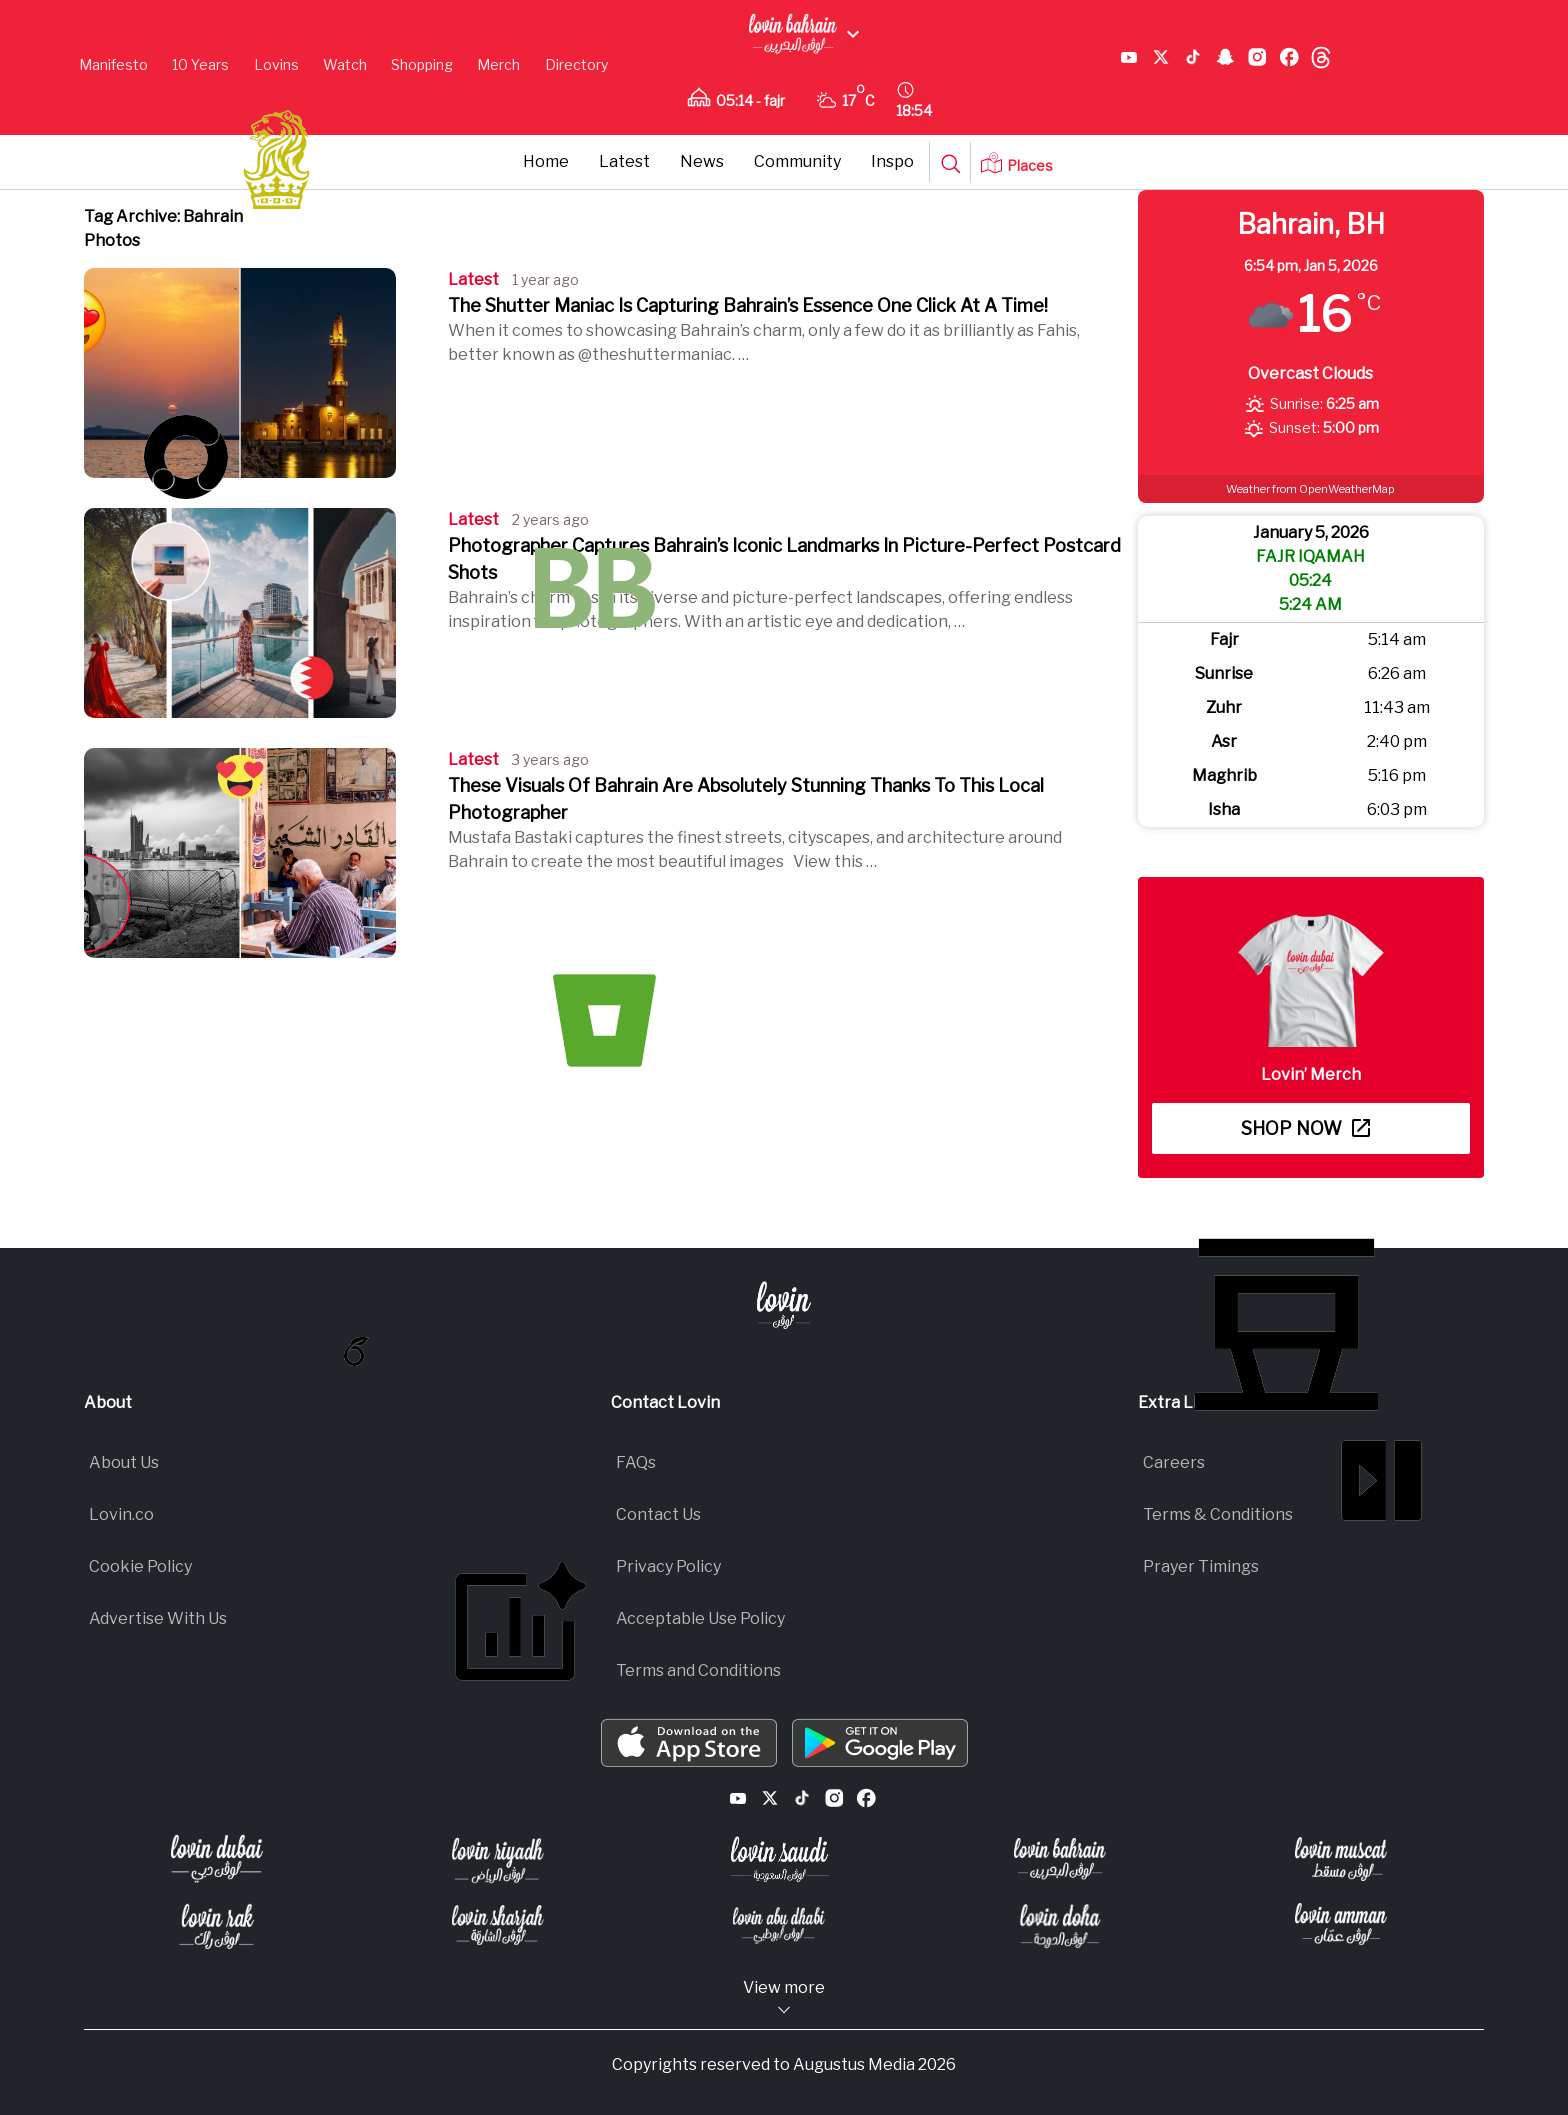 This screenshot has height=2115, width=1568. What do you see at coordinates (595, 588) in the screenshot?
I see `open the BookBub app` at bounding box center [595, 588].